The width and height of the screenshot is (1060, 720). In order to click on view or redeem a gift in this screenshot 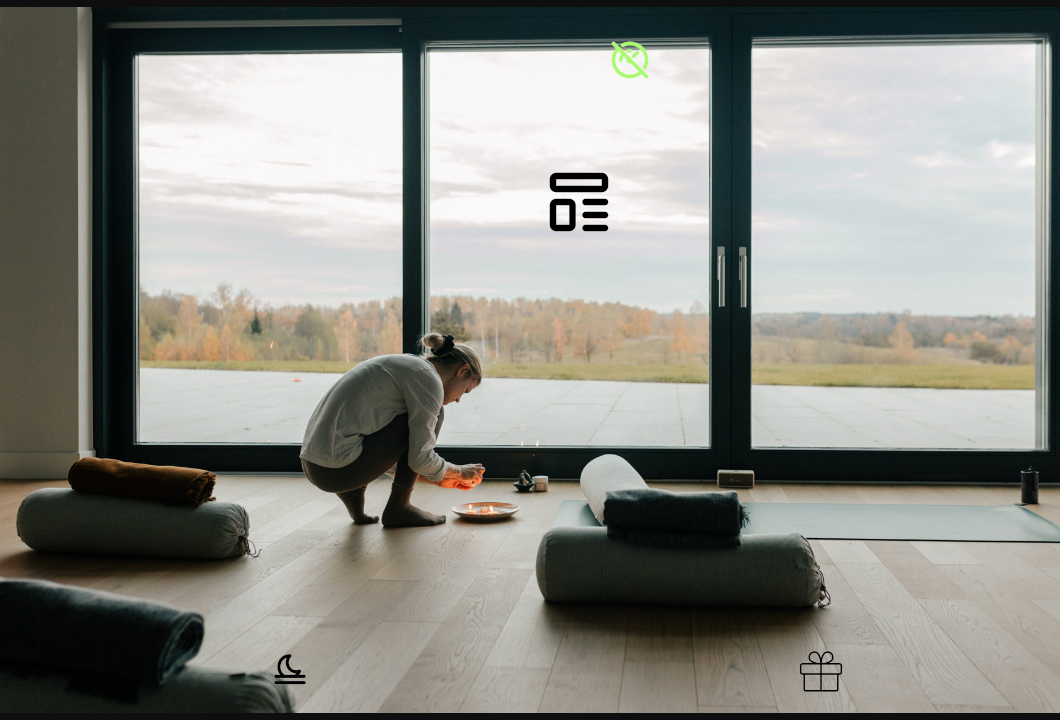, I will do `click(821, 674)`.